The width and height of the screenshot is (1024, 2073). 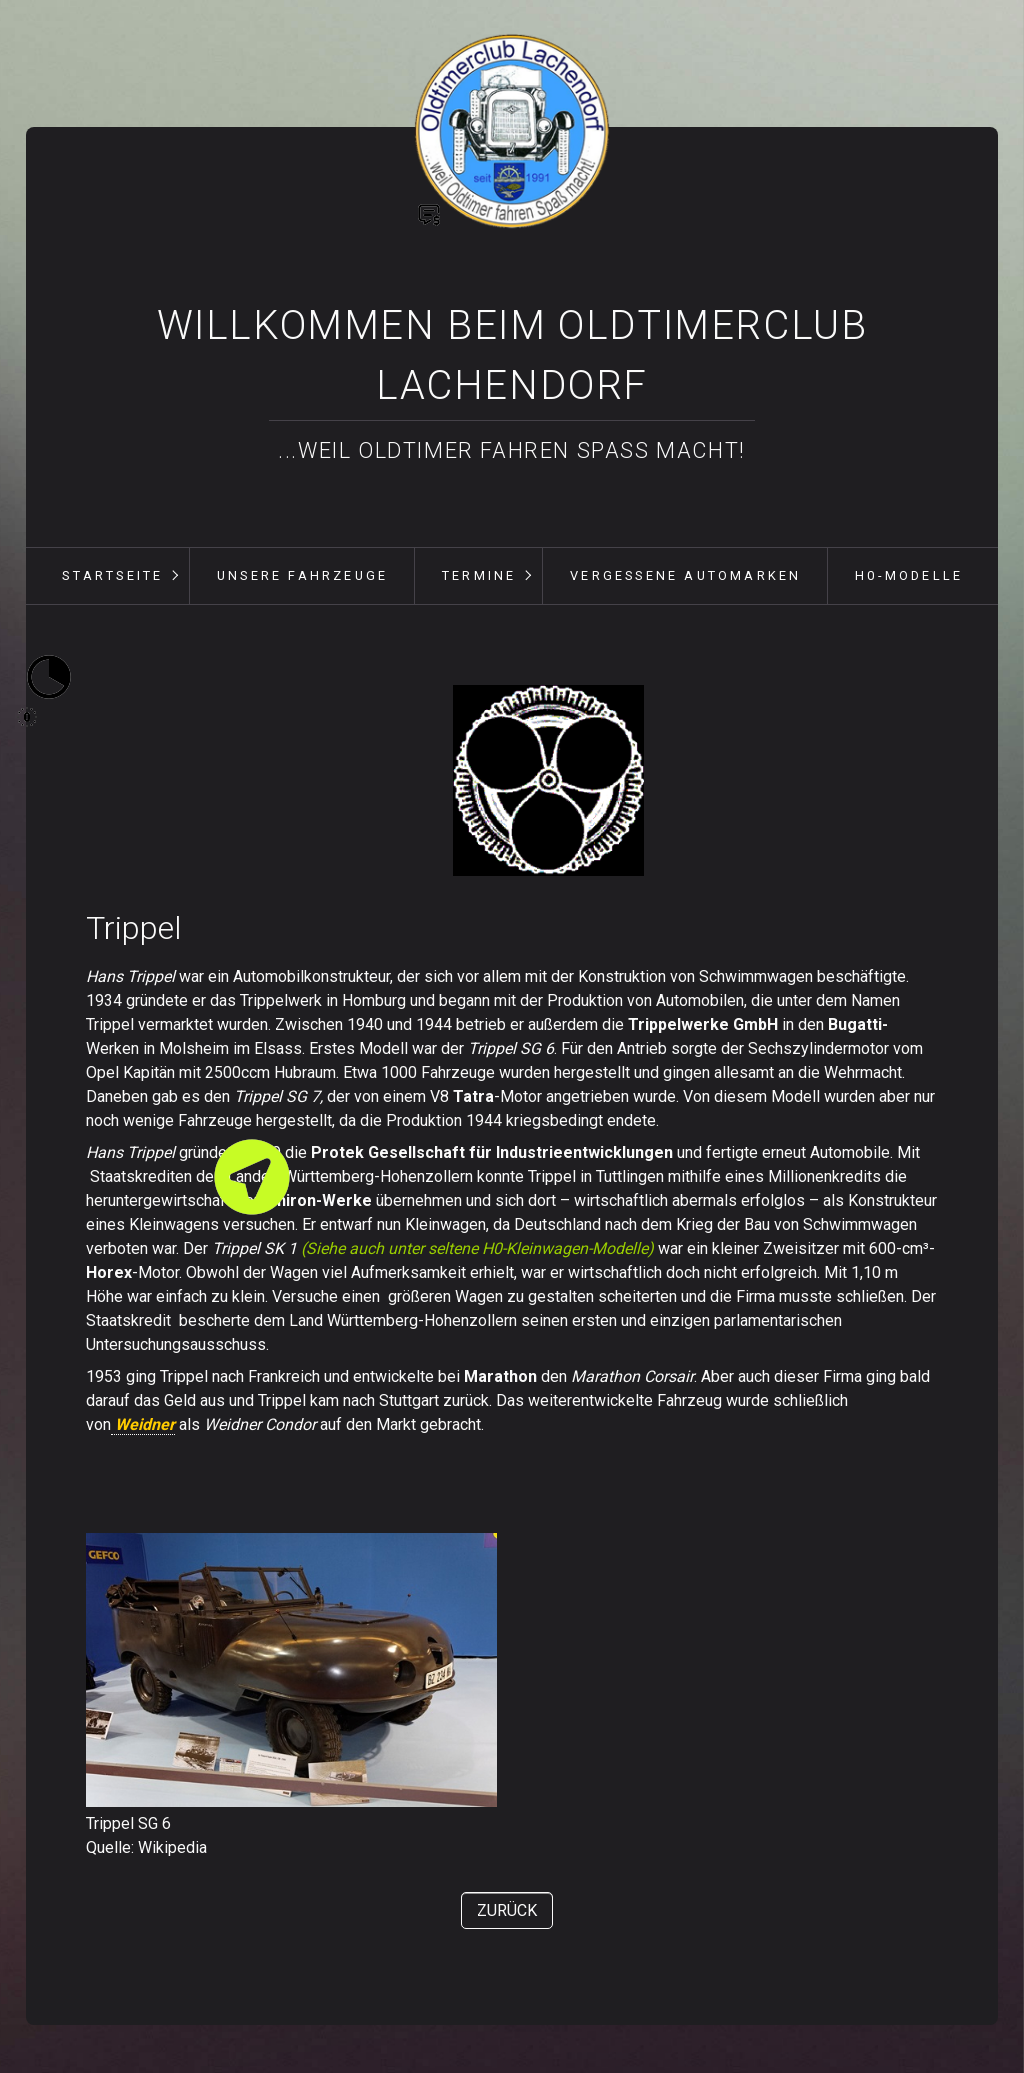 What do you see at coordinates (429, 214) in the screenshot?
I see `view payment or transaction messages` at bounding box center [429, 214].